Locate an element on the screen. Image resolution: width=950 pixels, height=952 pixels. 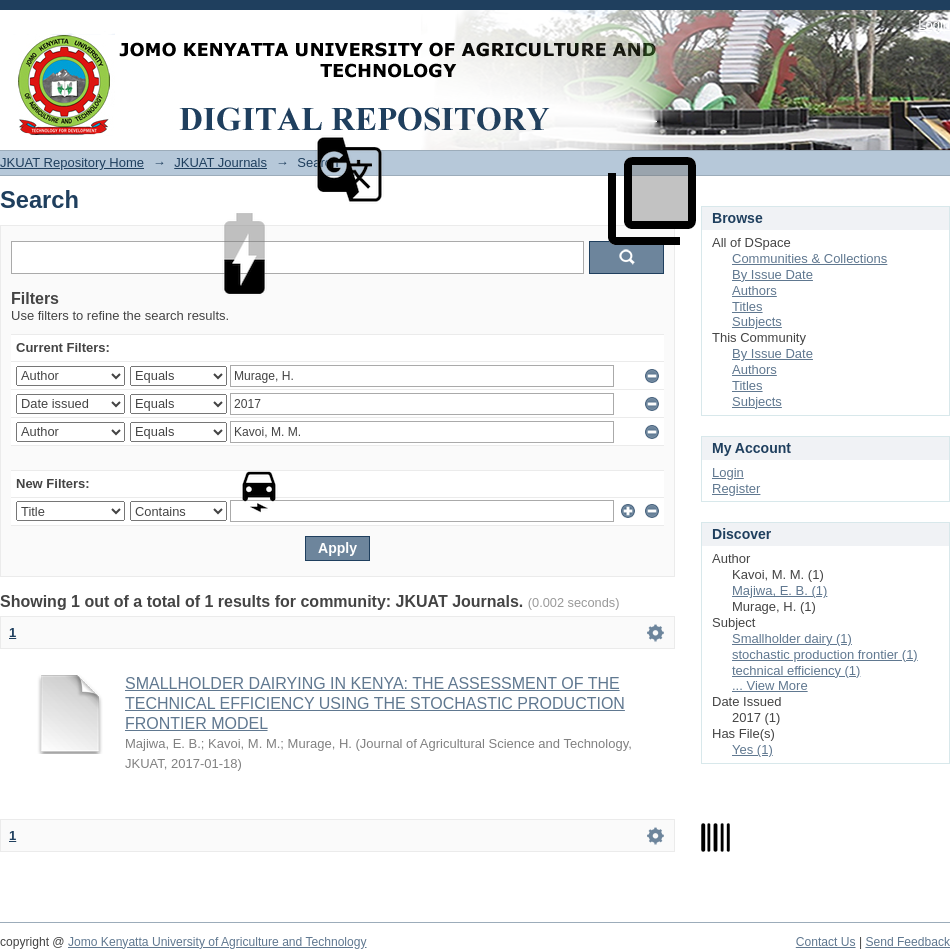
scan a barcode is located at coordinates (715, 837).